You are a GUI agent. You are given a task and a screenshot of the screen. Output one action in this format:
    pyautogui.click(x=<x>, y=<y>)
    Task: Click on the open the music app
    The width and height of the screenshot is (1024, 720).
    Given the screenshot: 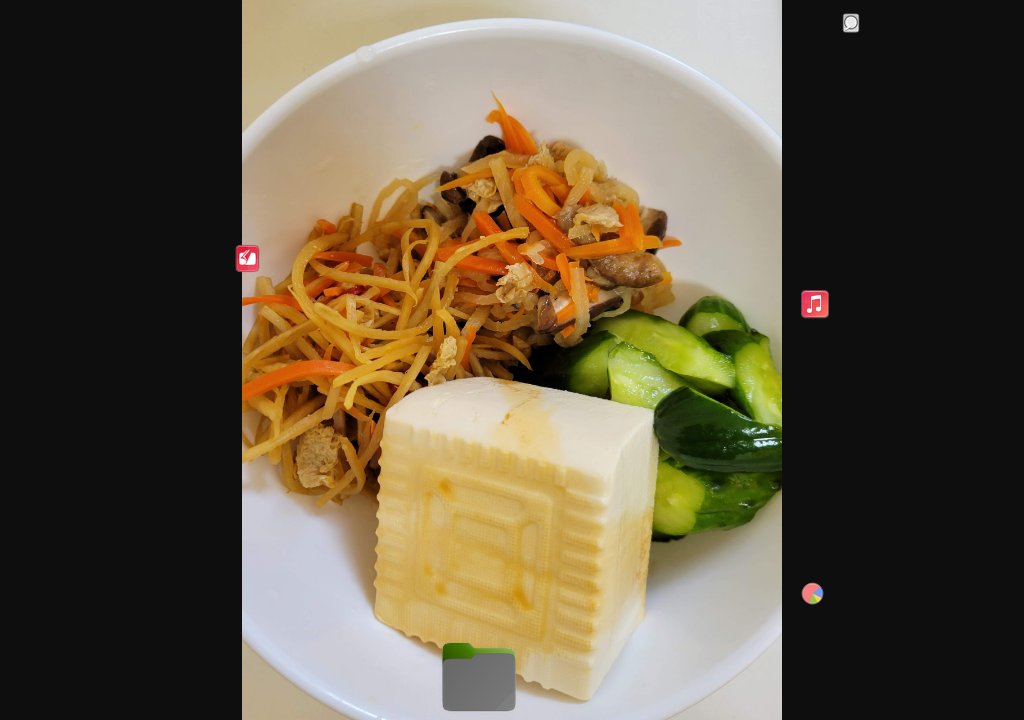 What is the action you would take?
    pyautogui.click(x=815, y=304)
    